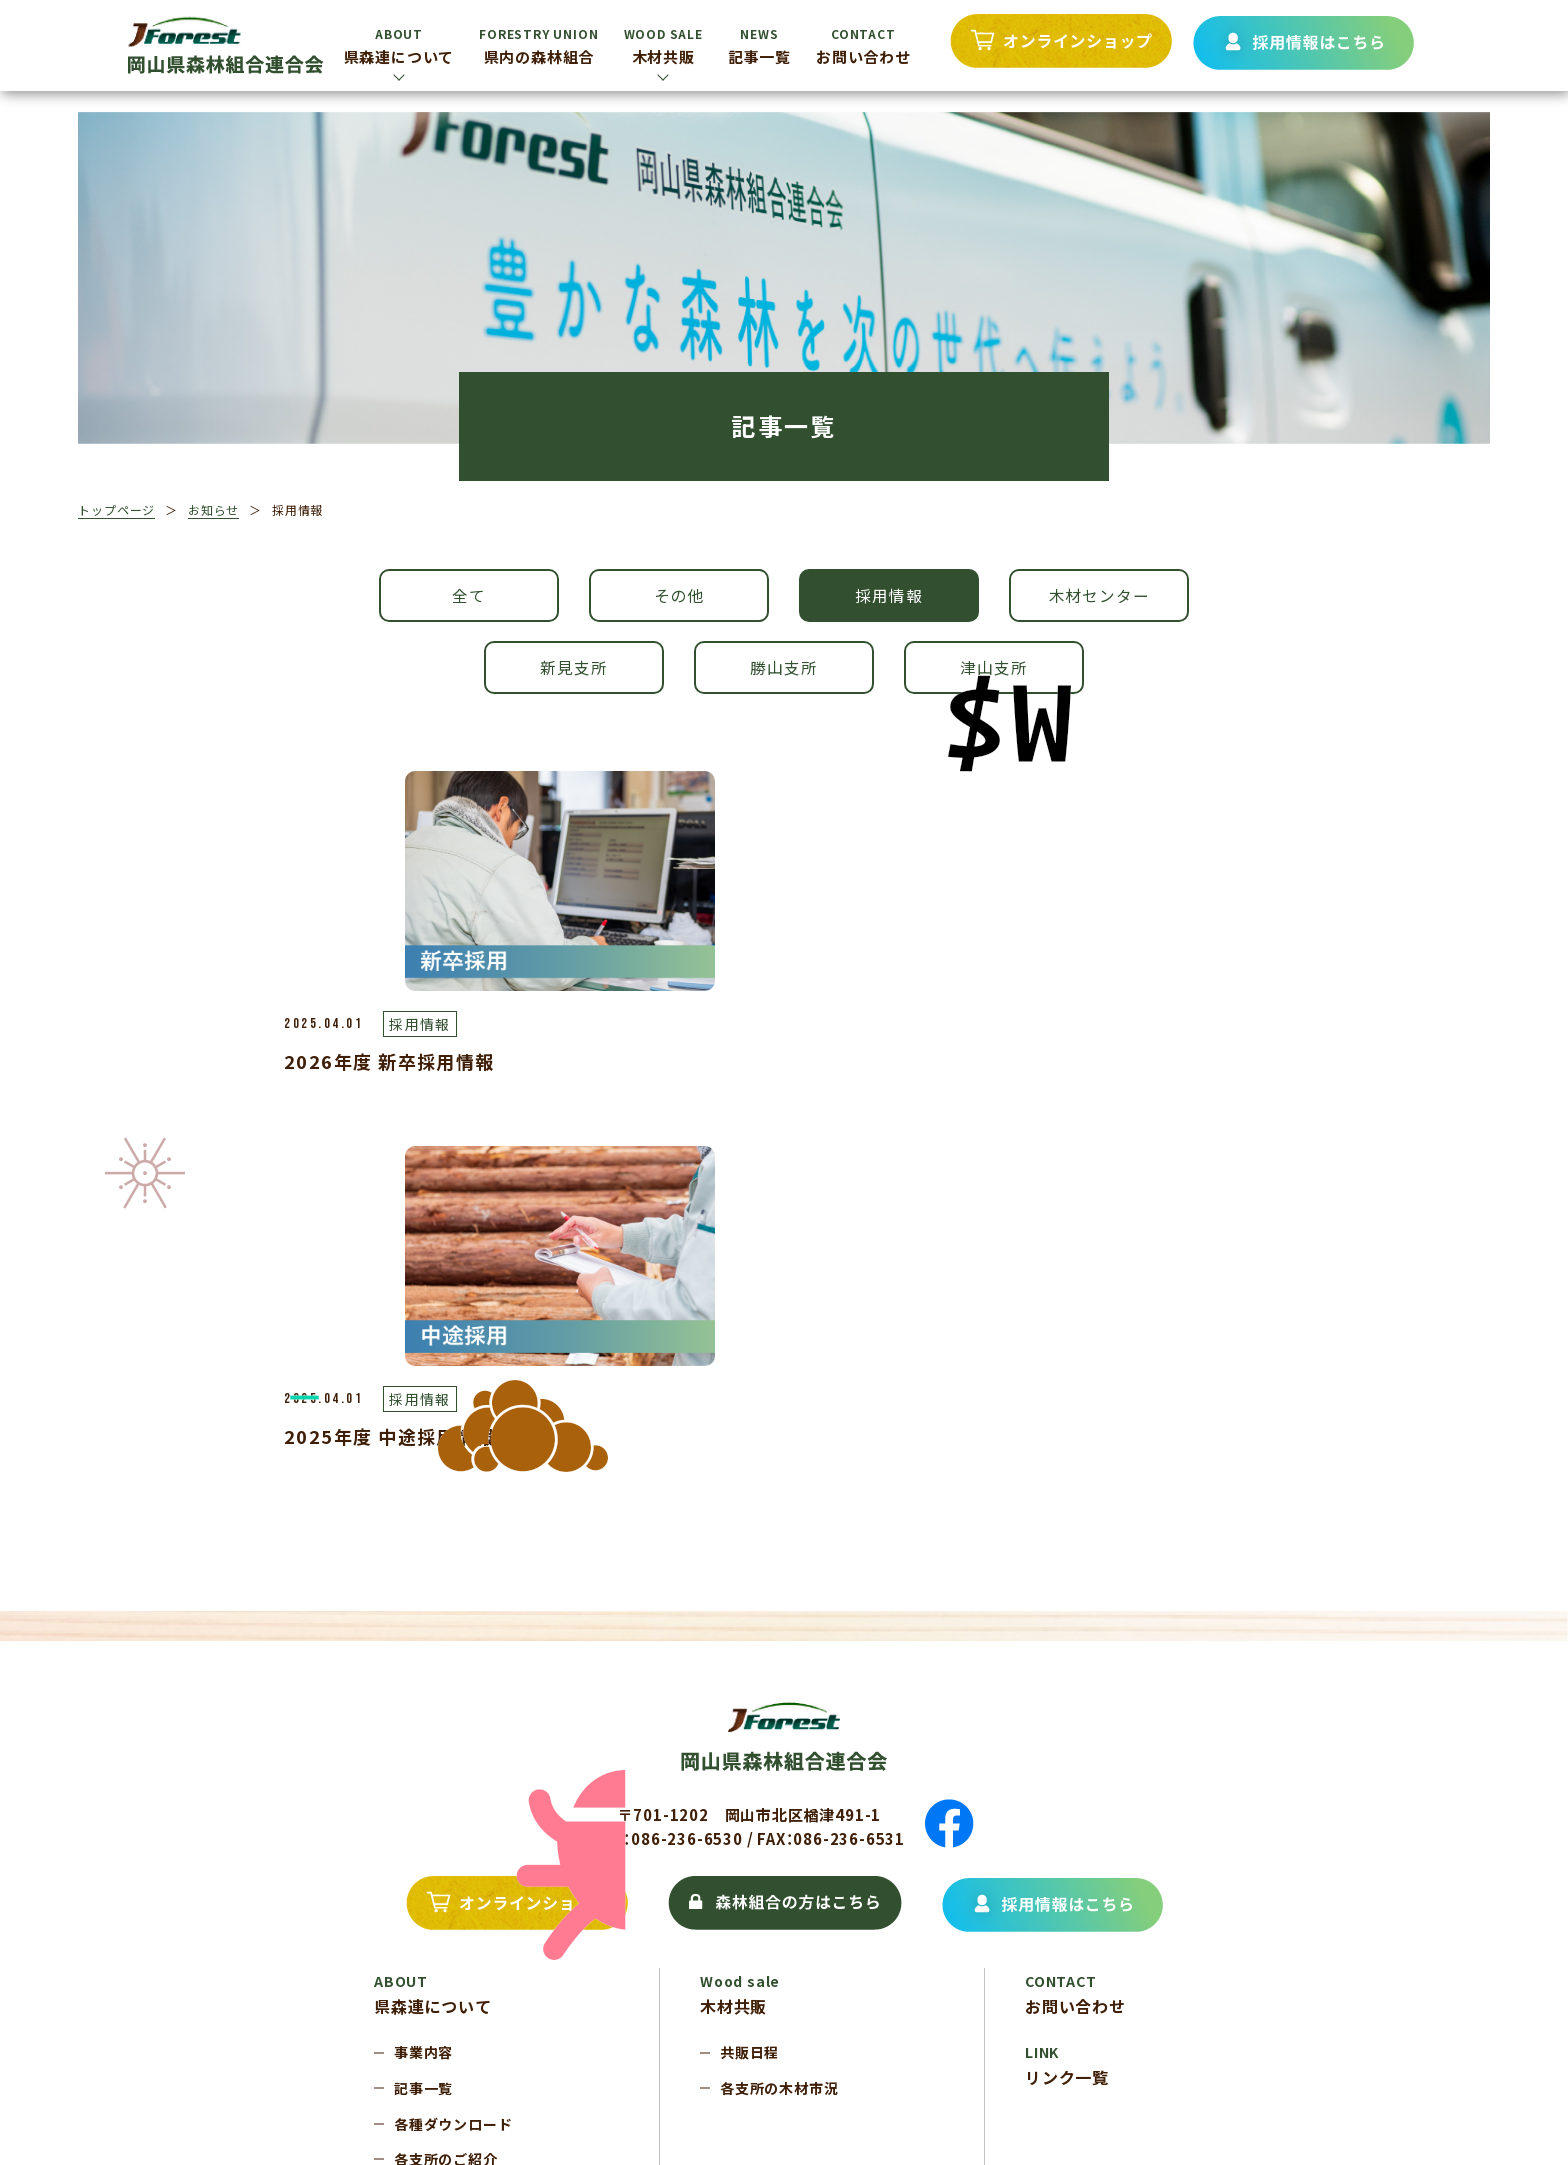 Image resolution: width=1568 pixels, height=2165 pixels. Describe the element at coordinates (571, 1865) in the screenshot. I see `open bug bounty platform logo` at that location.